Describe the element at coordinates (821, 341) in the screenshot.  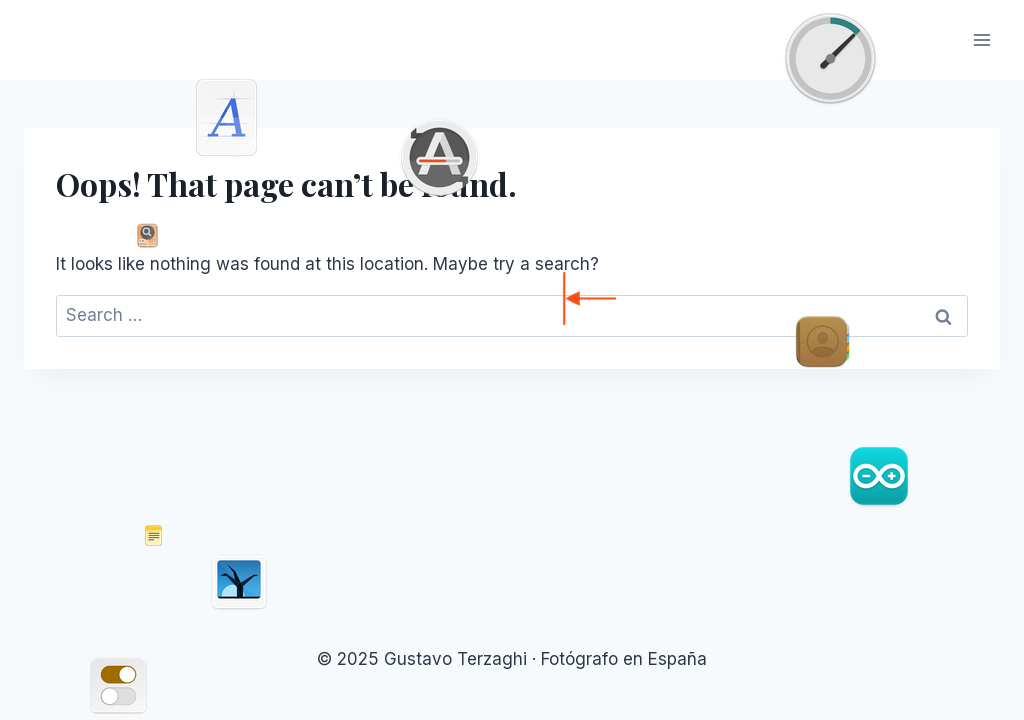
I see `open the contacts app` at that location.